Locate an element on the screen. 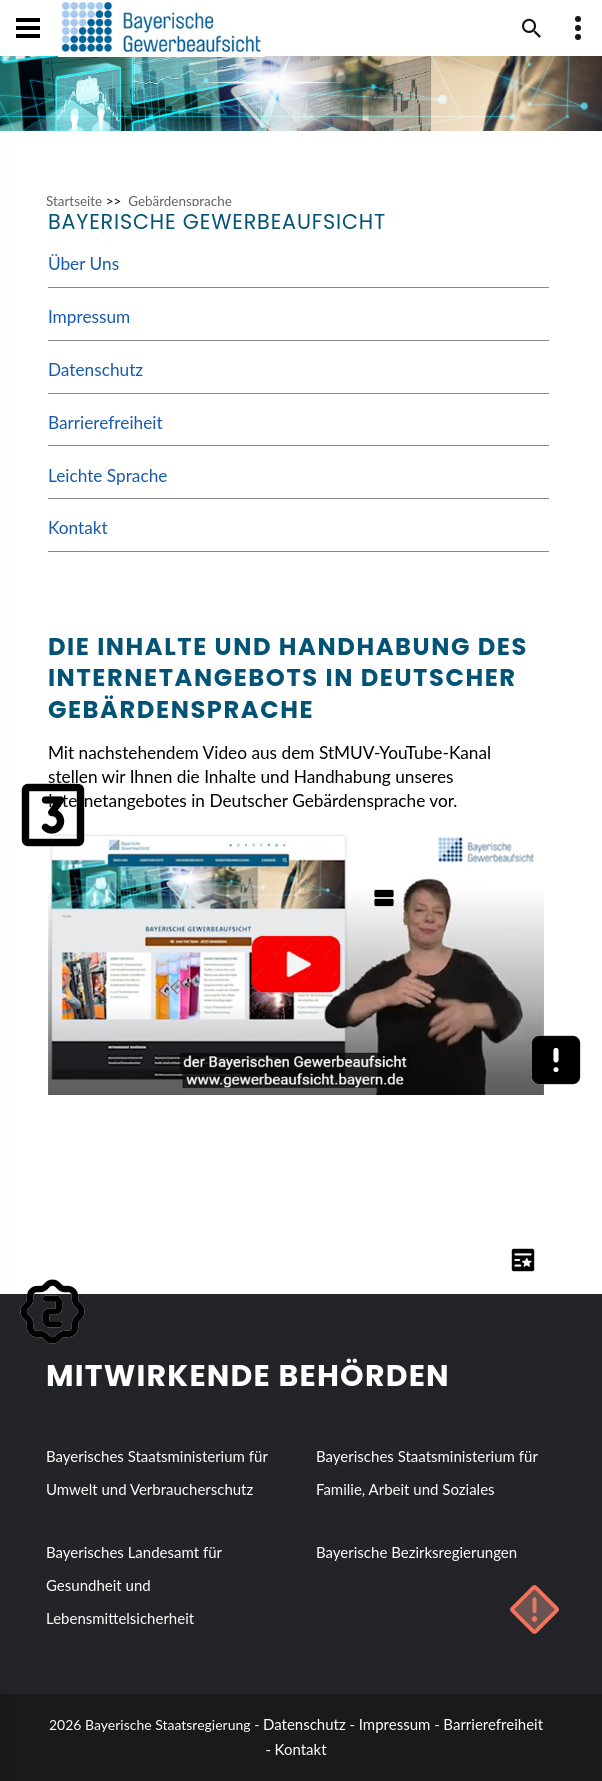  indicates step three in a numbered sequence is located at coordinates (53, 815).